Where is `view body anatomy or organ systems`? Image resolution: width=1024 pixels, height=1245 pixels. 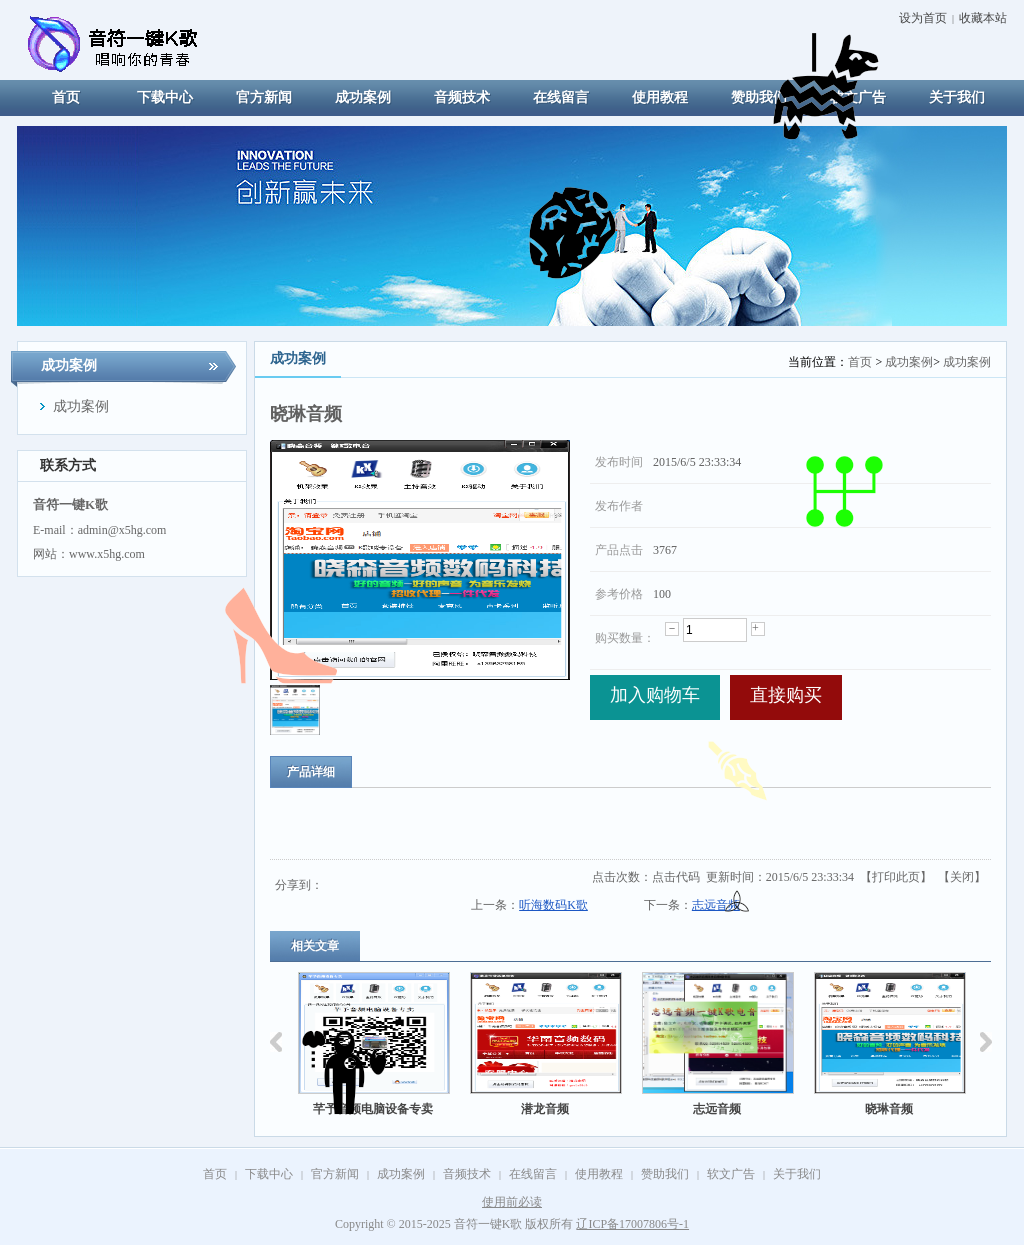
view body anatomy or organ systems is located at coordinates (343, 1072).